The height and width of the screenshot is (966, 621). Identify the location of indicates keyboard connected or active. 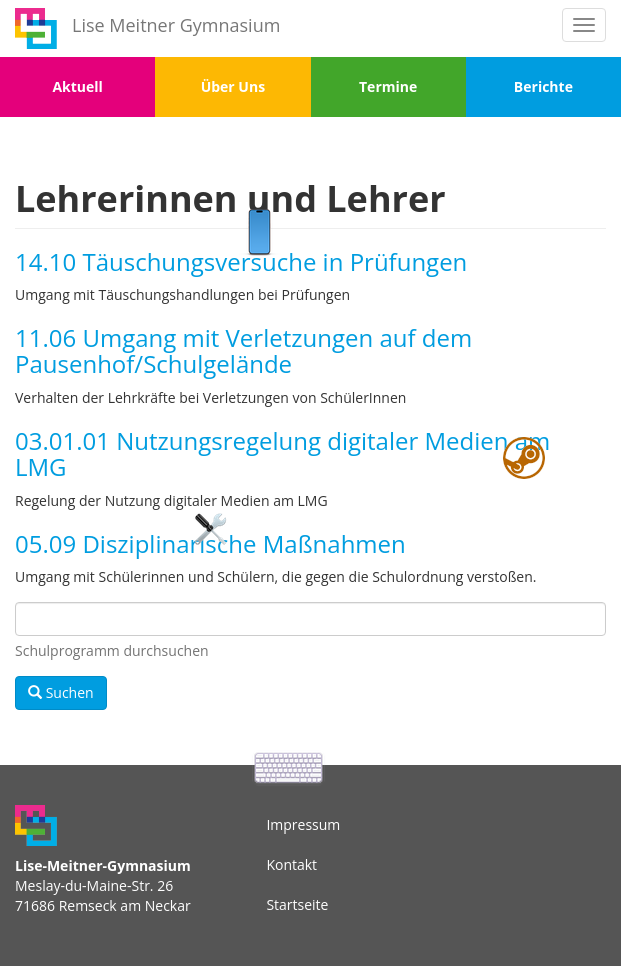
(288, 768).